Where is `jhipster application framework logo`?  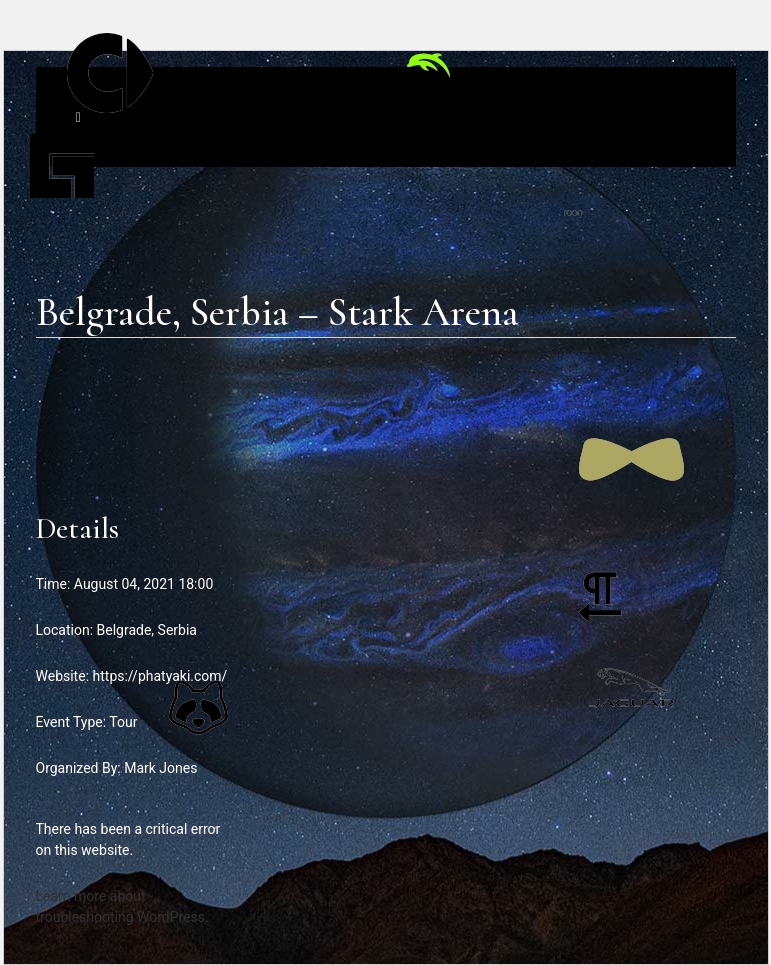
jhipster application framework logo is located at coordinates (631, 459).